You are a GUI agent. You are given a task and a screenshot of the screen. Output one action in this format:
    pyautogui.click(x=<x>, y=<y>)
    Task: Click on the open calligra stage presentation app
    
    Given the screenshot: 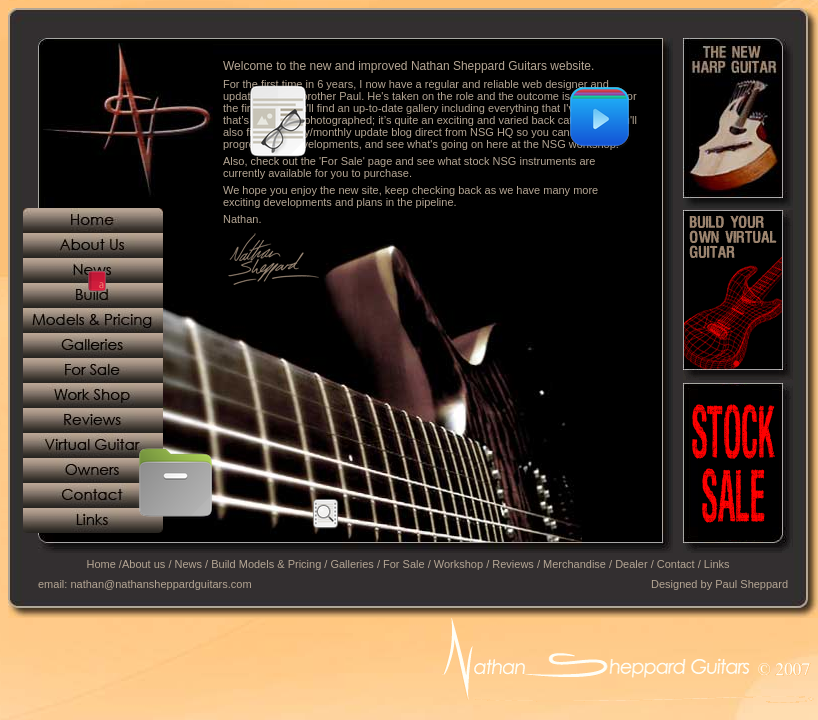 What is the action you would take?
    pyautogui.click(x=599, y=116)
    